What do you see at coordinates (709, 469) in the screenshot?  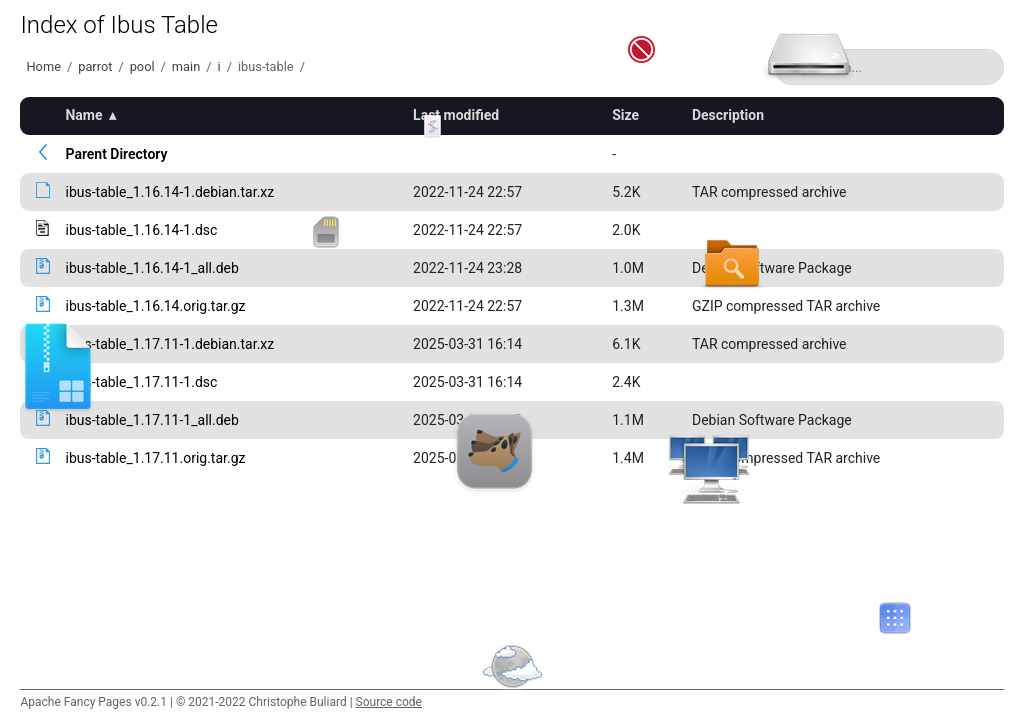 I see `view computers in your local network workgroup` at bounding box center [709, 469].